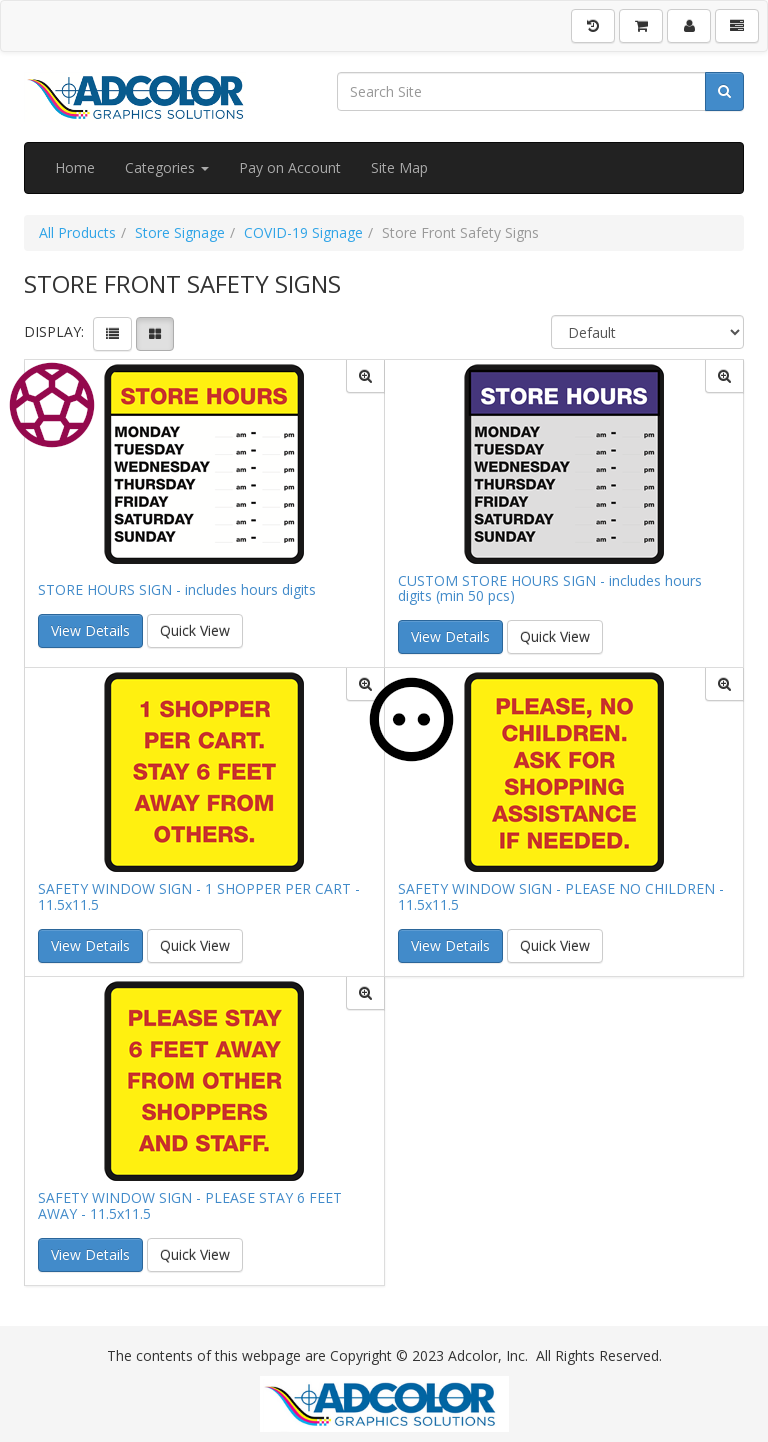 This screenshot has width=768, height=1442. Describe the element at coordinates (411, 719) in the screenshot. I see `open more options menu` at that location.